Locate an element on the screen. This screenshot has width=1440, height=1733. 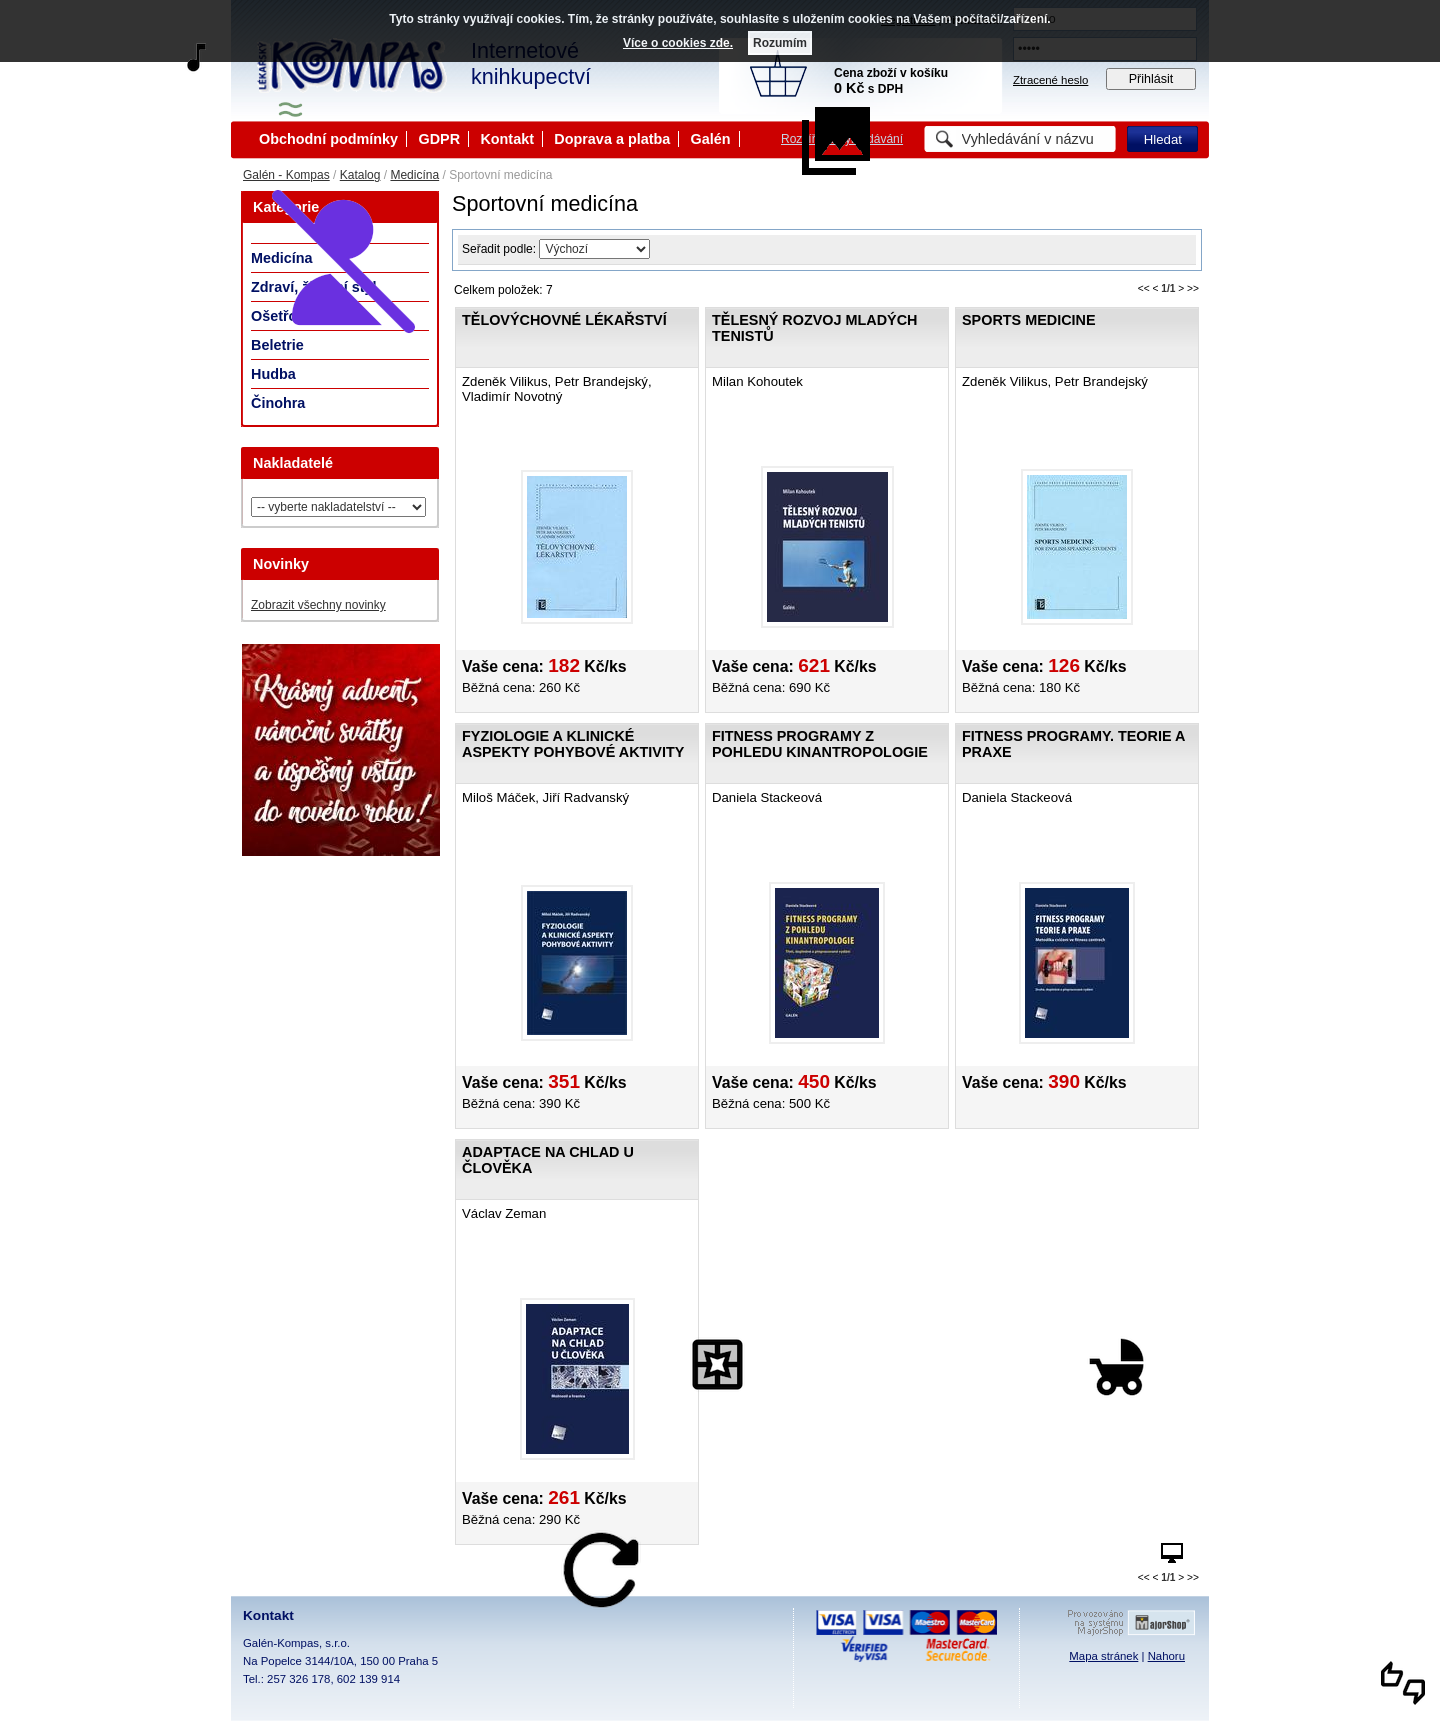
indicates approximate or estimated value is located at coordinates (290, 109).